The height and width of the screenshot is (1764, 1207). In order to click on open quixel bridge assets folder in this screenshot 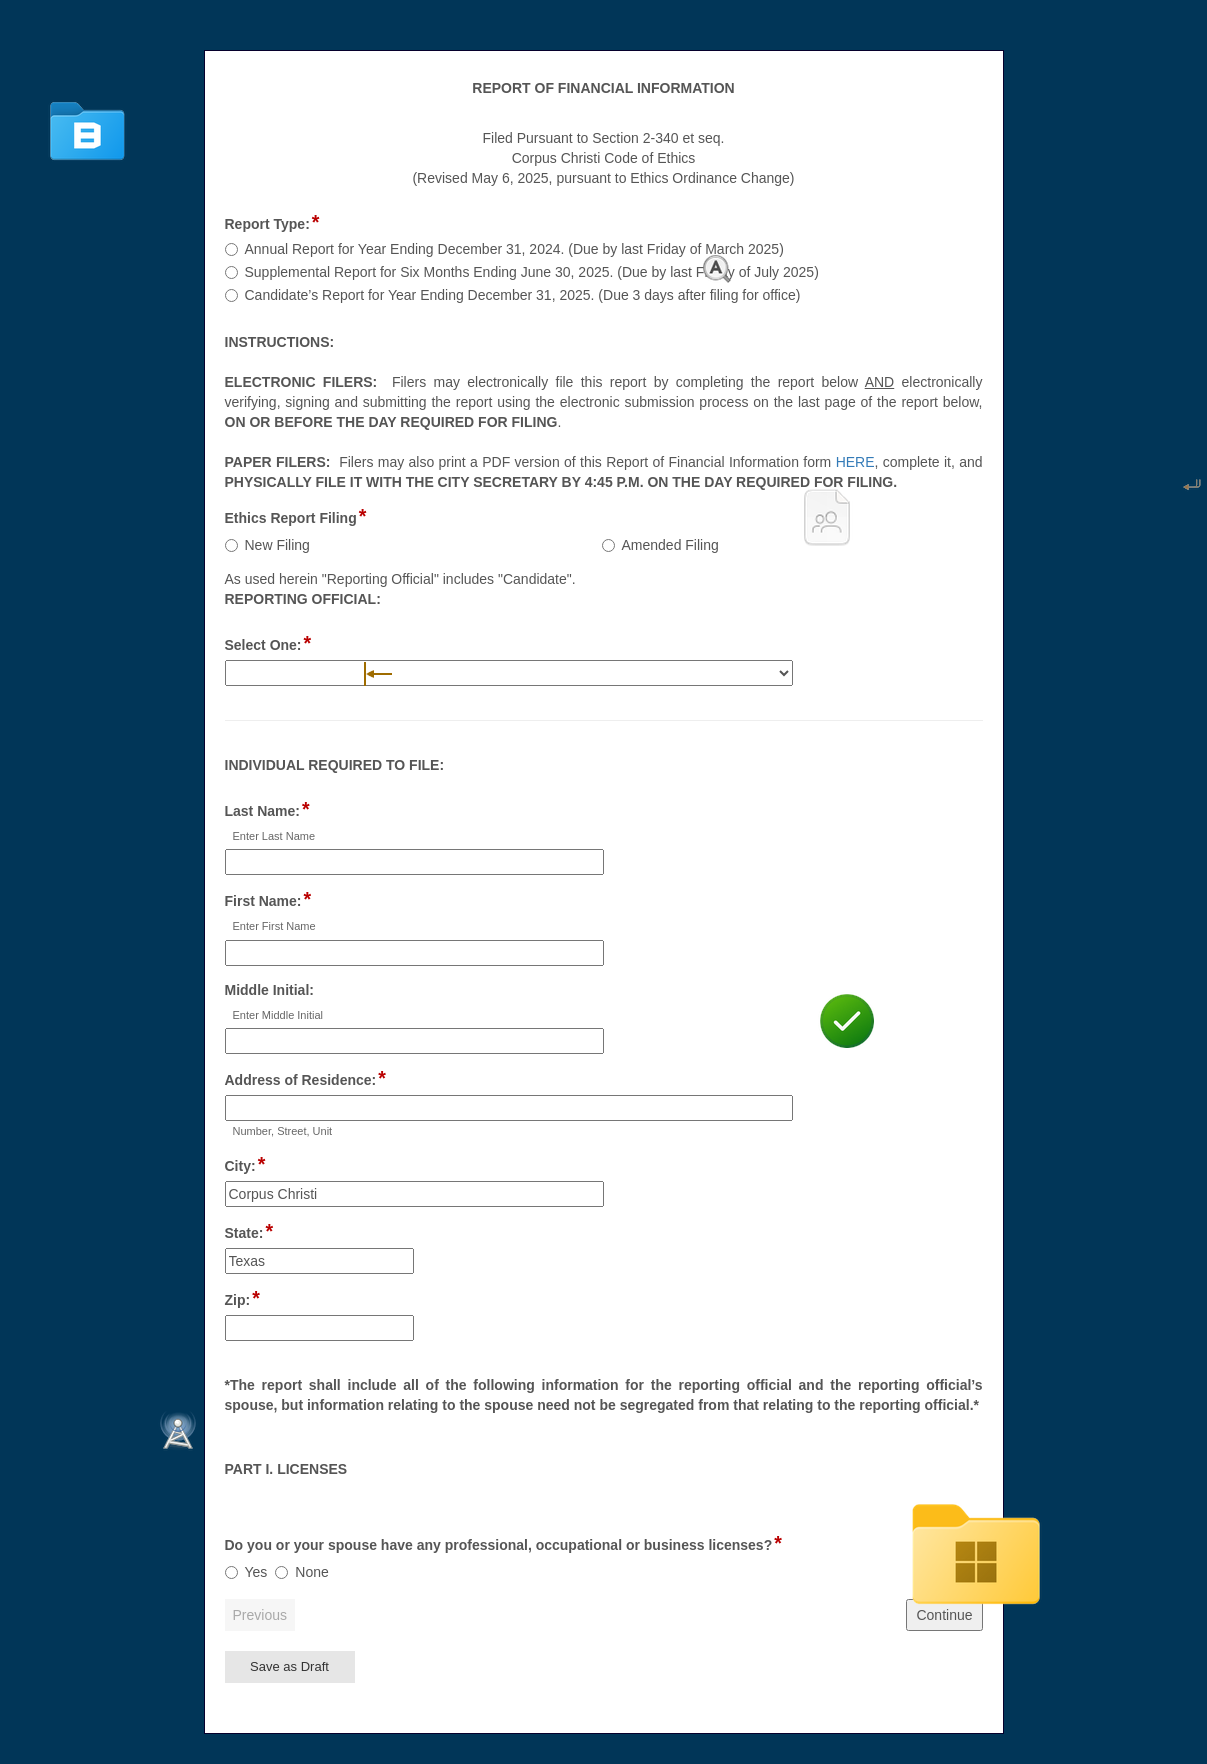, I will do `click(87, 133)`.